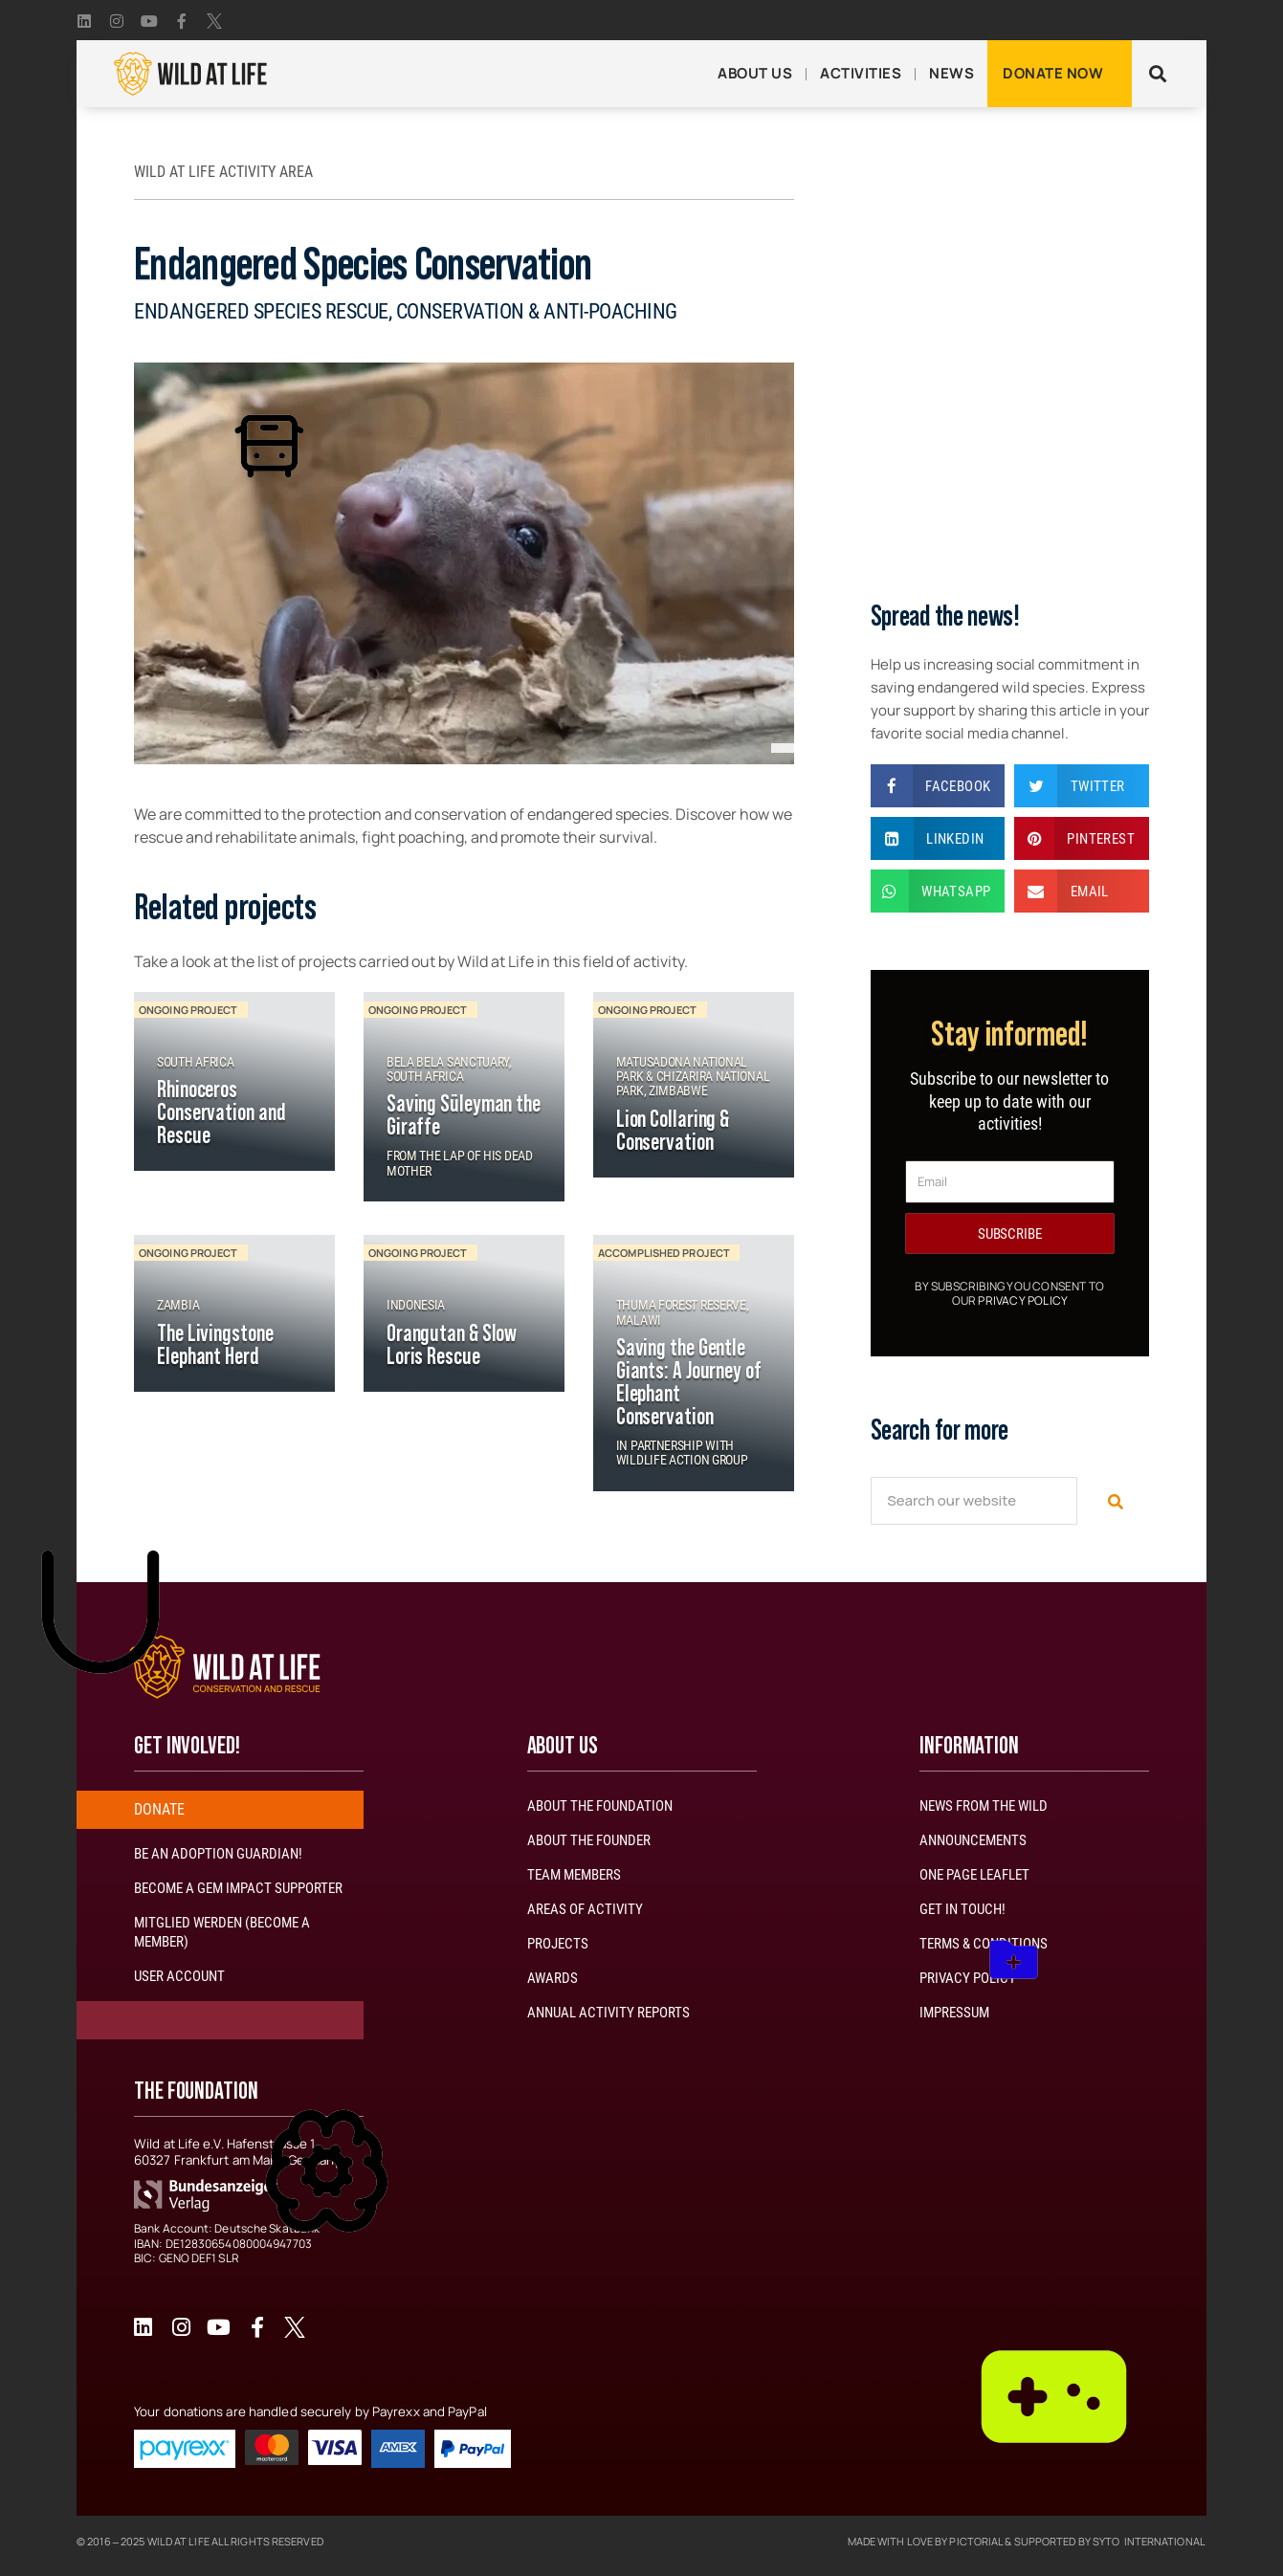  Describe the element at coordinates (269, 446) in the screenshot. I see `view bus or public transit options` at that location.